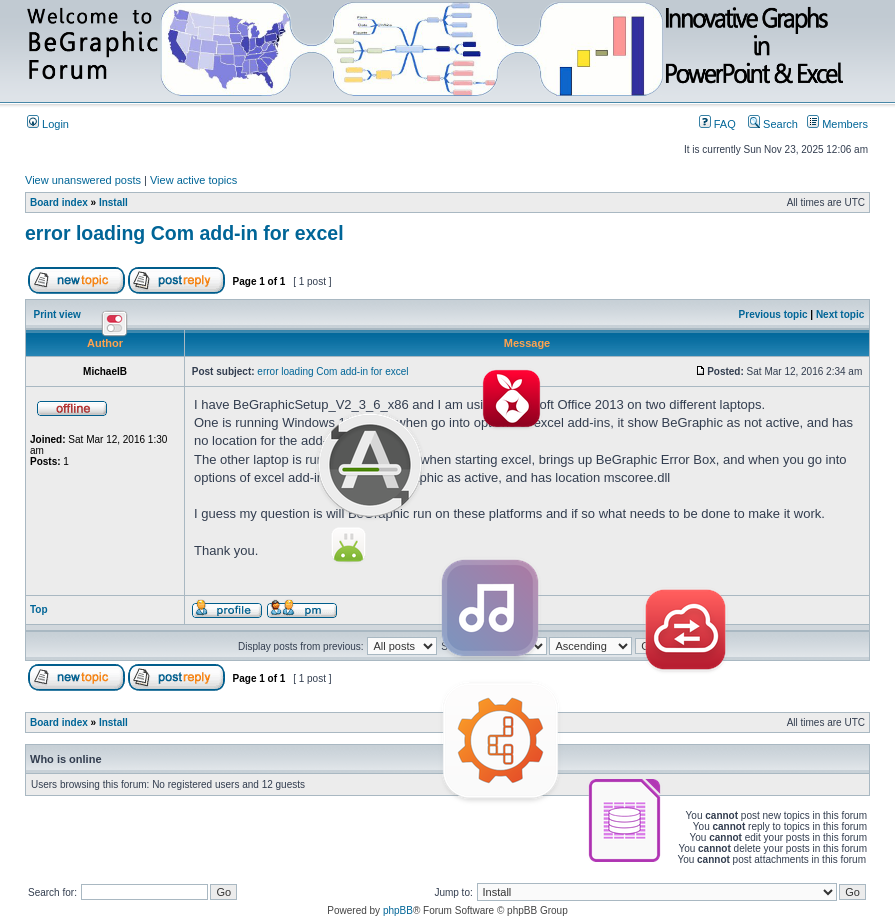  What do you see at coordinates (490, 608) in the screenshot?
I see `open mousai music recognition app` at bounding box center [490, 608].